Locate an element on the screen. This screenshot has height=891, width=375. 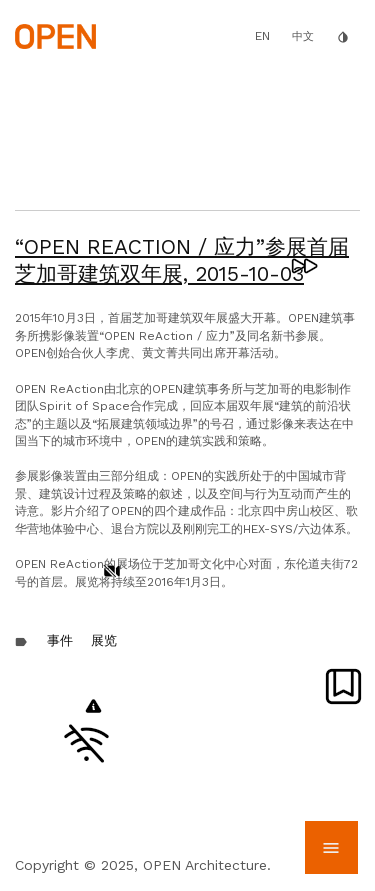
turn off video camera is located at coordinates (112, 571).